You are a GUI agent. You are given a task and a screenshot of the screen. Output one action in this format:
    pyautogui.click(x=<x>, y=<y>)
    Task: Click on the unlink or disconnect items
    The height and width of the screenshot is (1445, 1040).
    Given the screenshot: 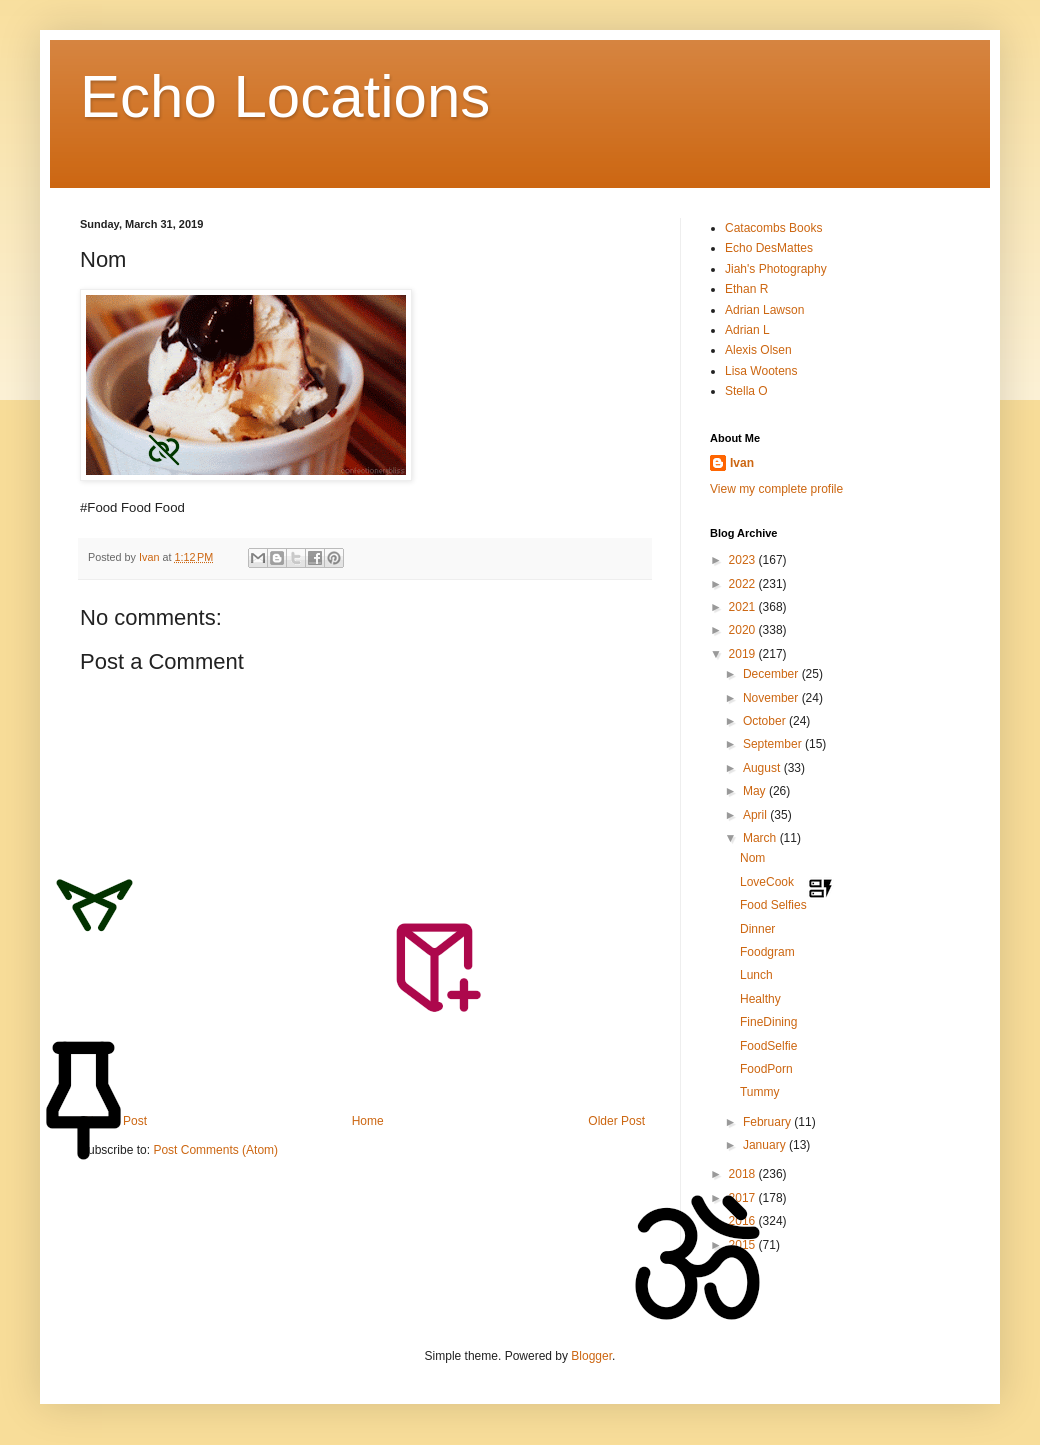 What is the action you would take?
    pyautogui.click(x=164, y=450)
    